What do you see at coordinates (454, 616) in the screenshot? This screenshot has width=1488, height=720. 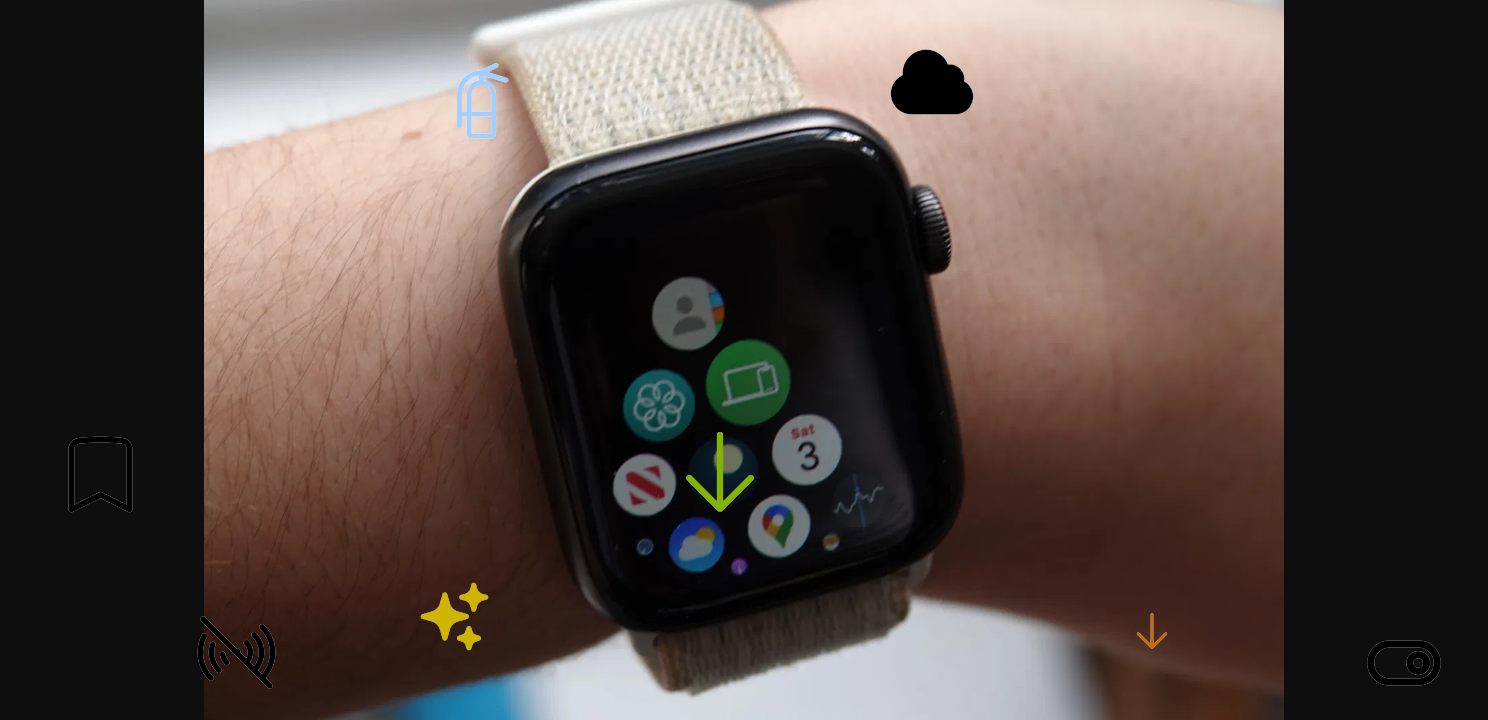 I see `indicates AI-generated or enhanced content` at bounding box center [454, 616].